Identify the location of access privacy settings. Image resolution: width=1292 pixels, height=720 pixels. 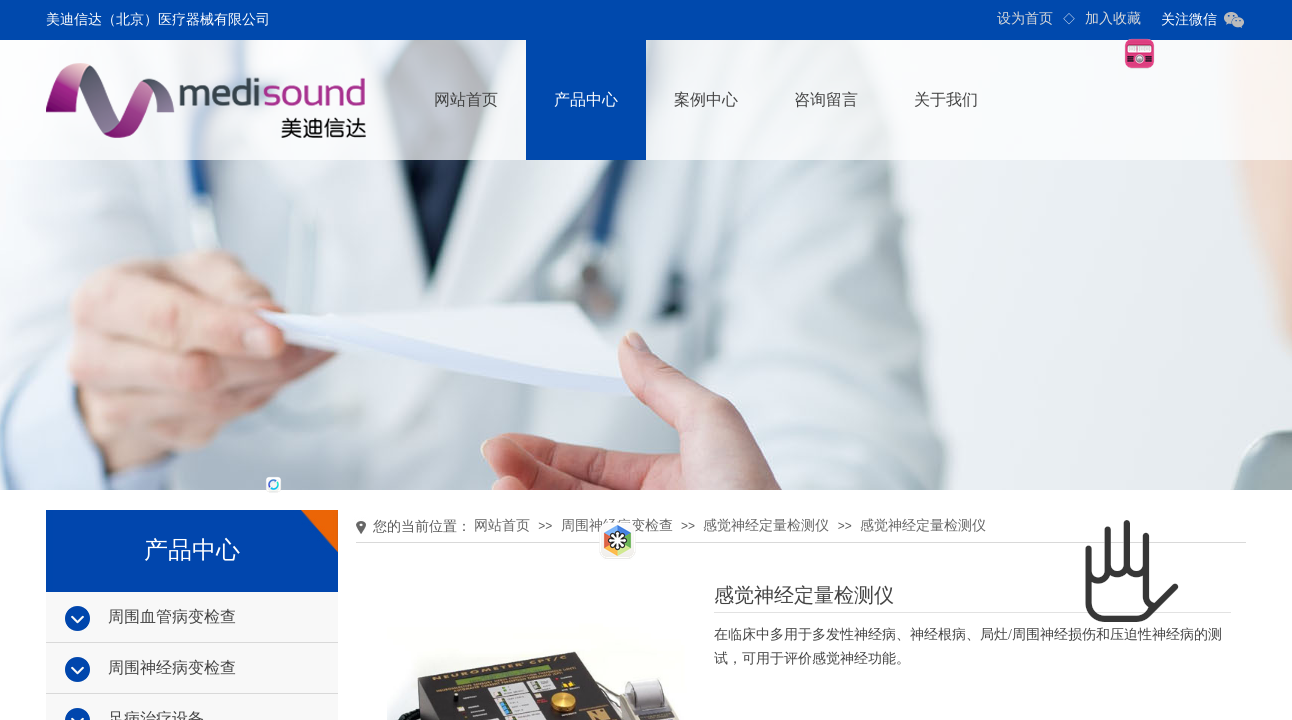
(1130, 571).